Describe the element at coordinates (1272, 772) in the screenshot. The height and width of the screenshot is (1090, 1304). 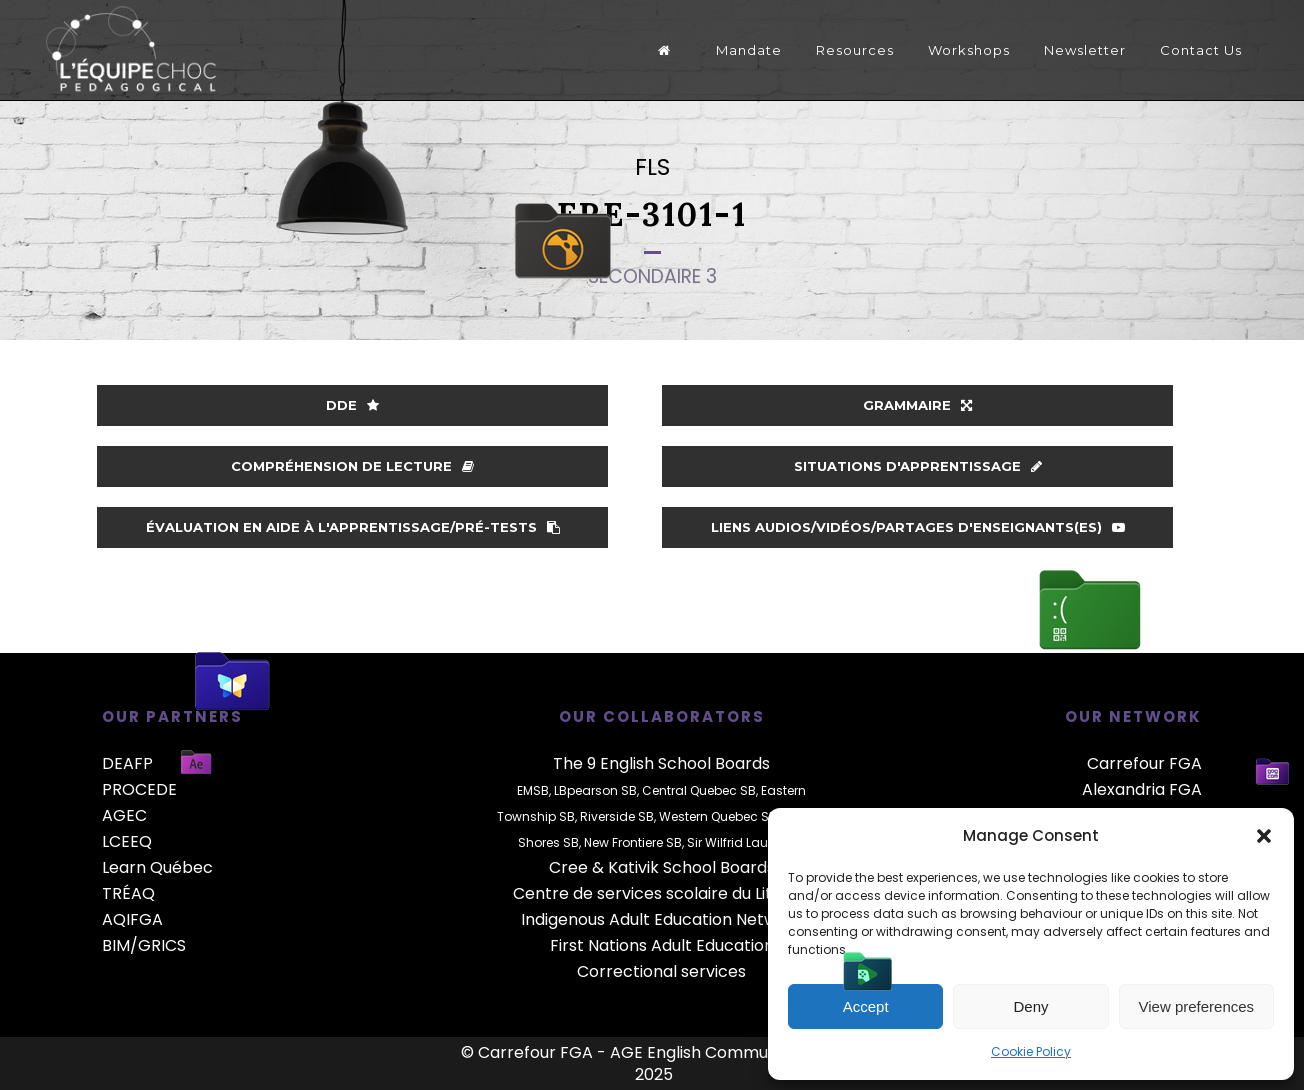
I see `open your GOG games folder` at that location.